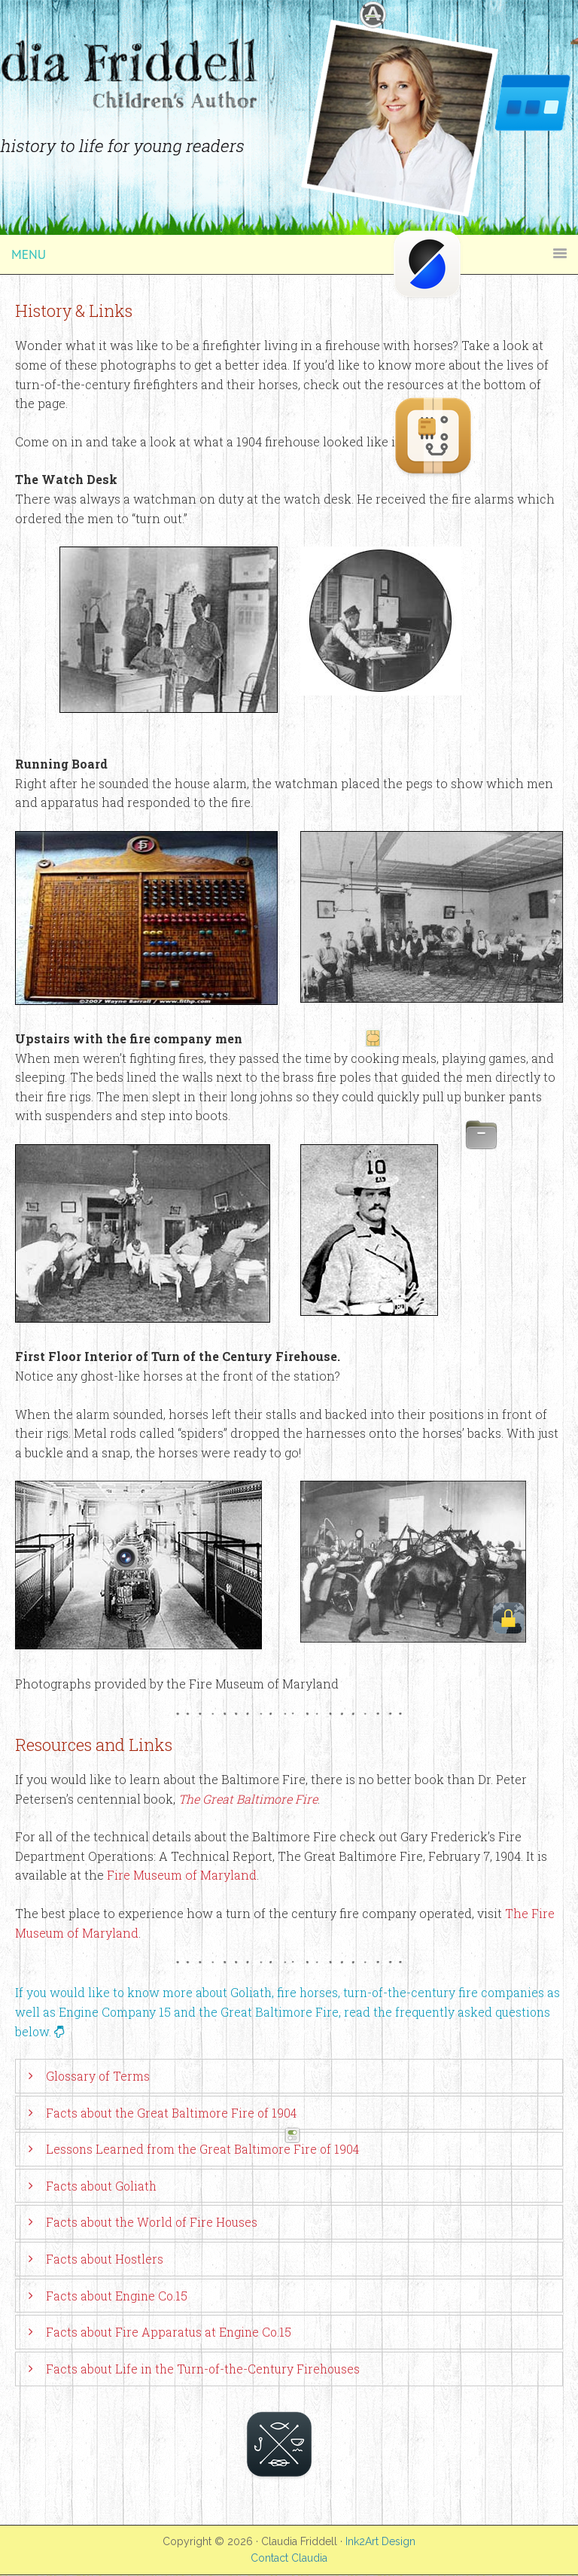  I want to click on a system driver or hardware component file, so click(433, 437).